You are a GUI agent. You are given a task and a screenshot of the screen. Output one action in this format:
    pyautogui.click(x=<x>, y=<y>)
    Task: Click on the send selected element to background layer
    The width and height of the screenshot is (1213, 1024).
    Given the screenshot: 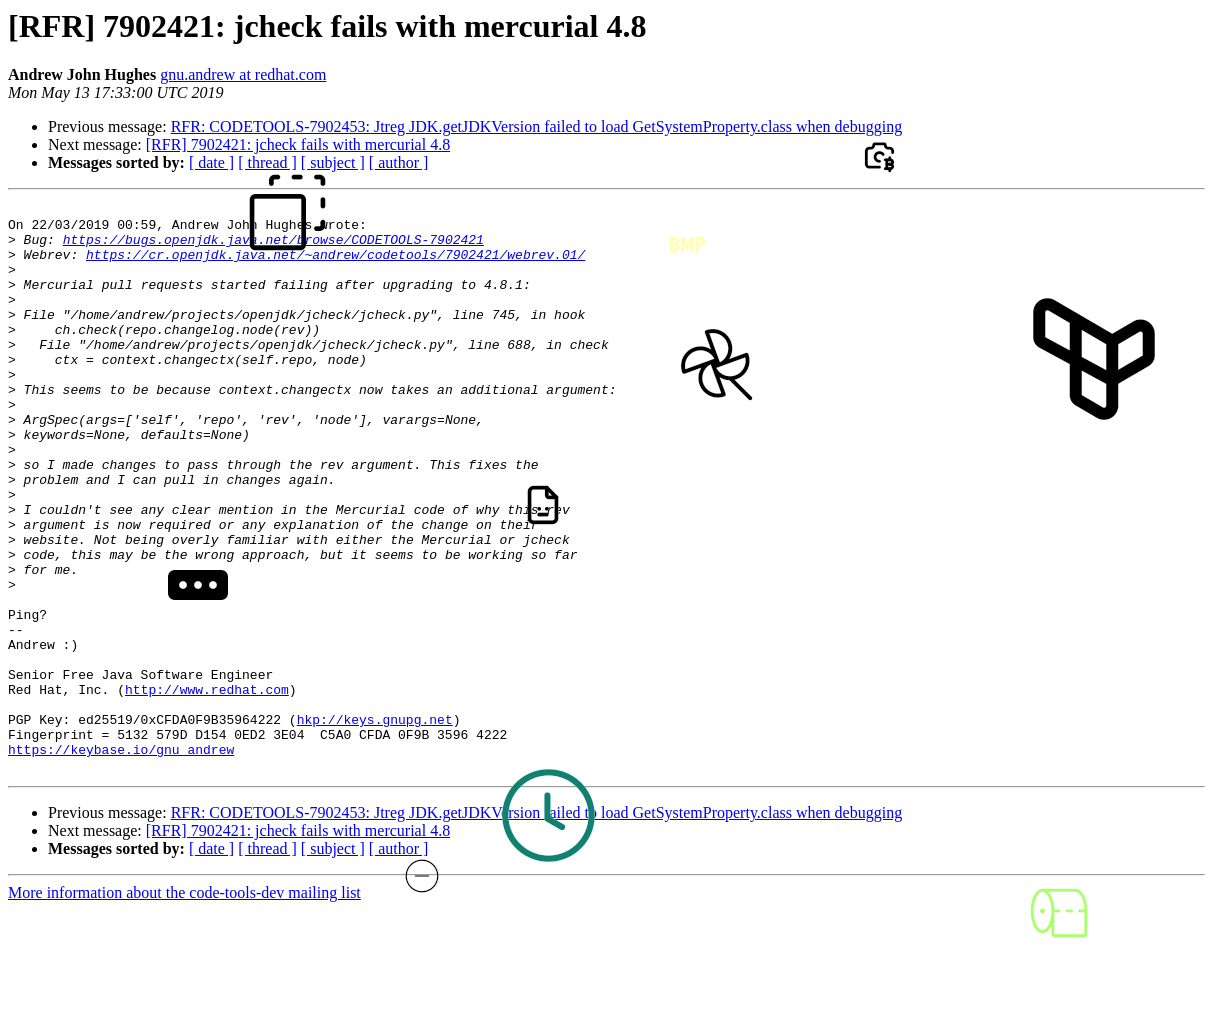 What is the action you would take?
    pyautogui.click(x=287, y=212)
    